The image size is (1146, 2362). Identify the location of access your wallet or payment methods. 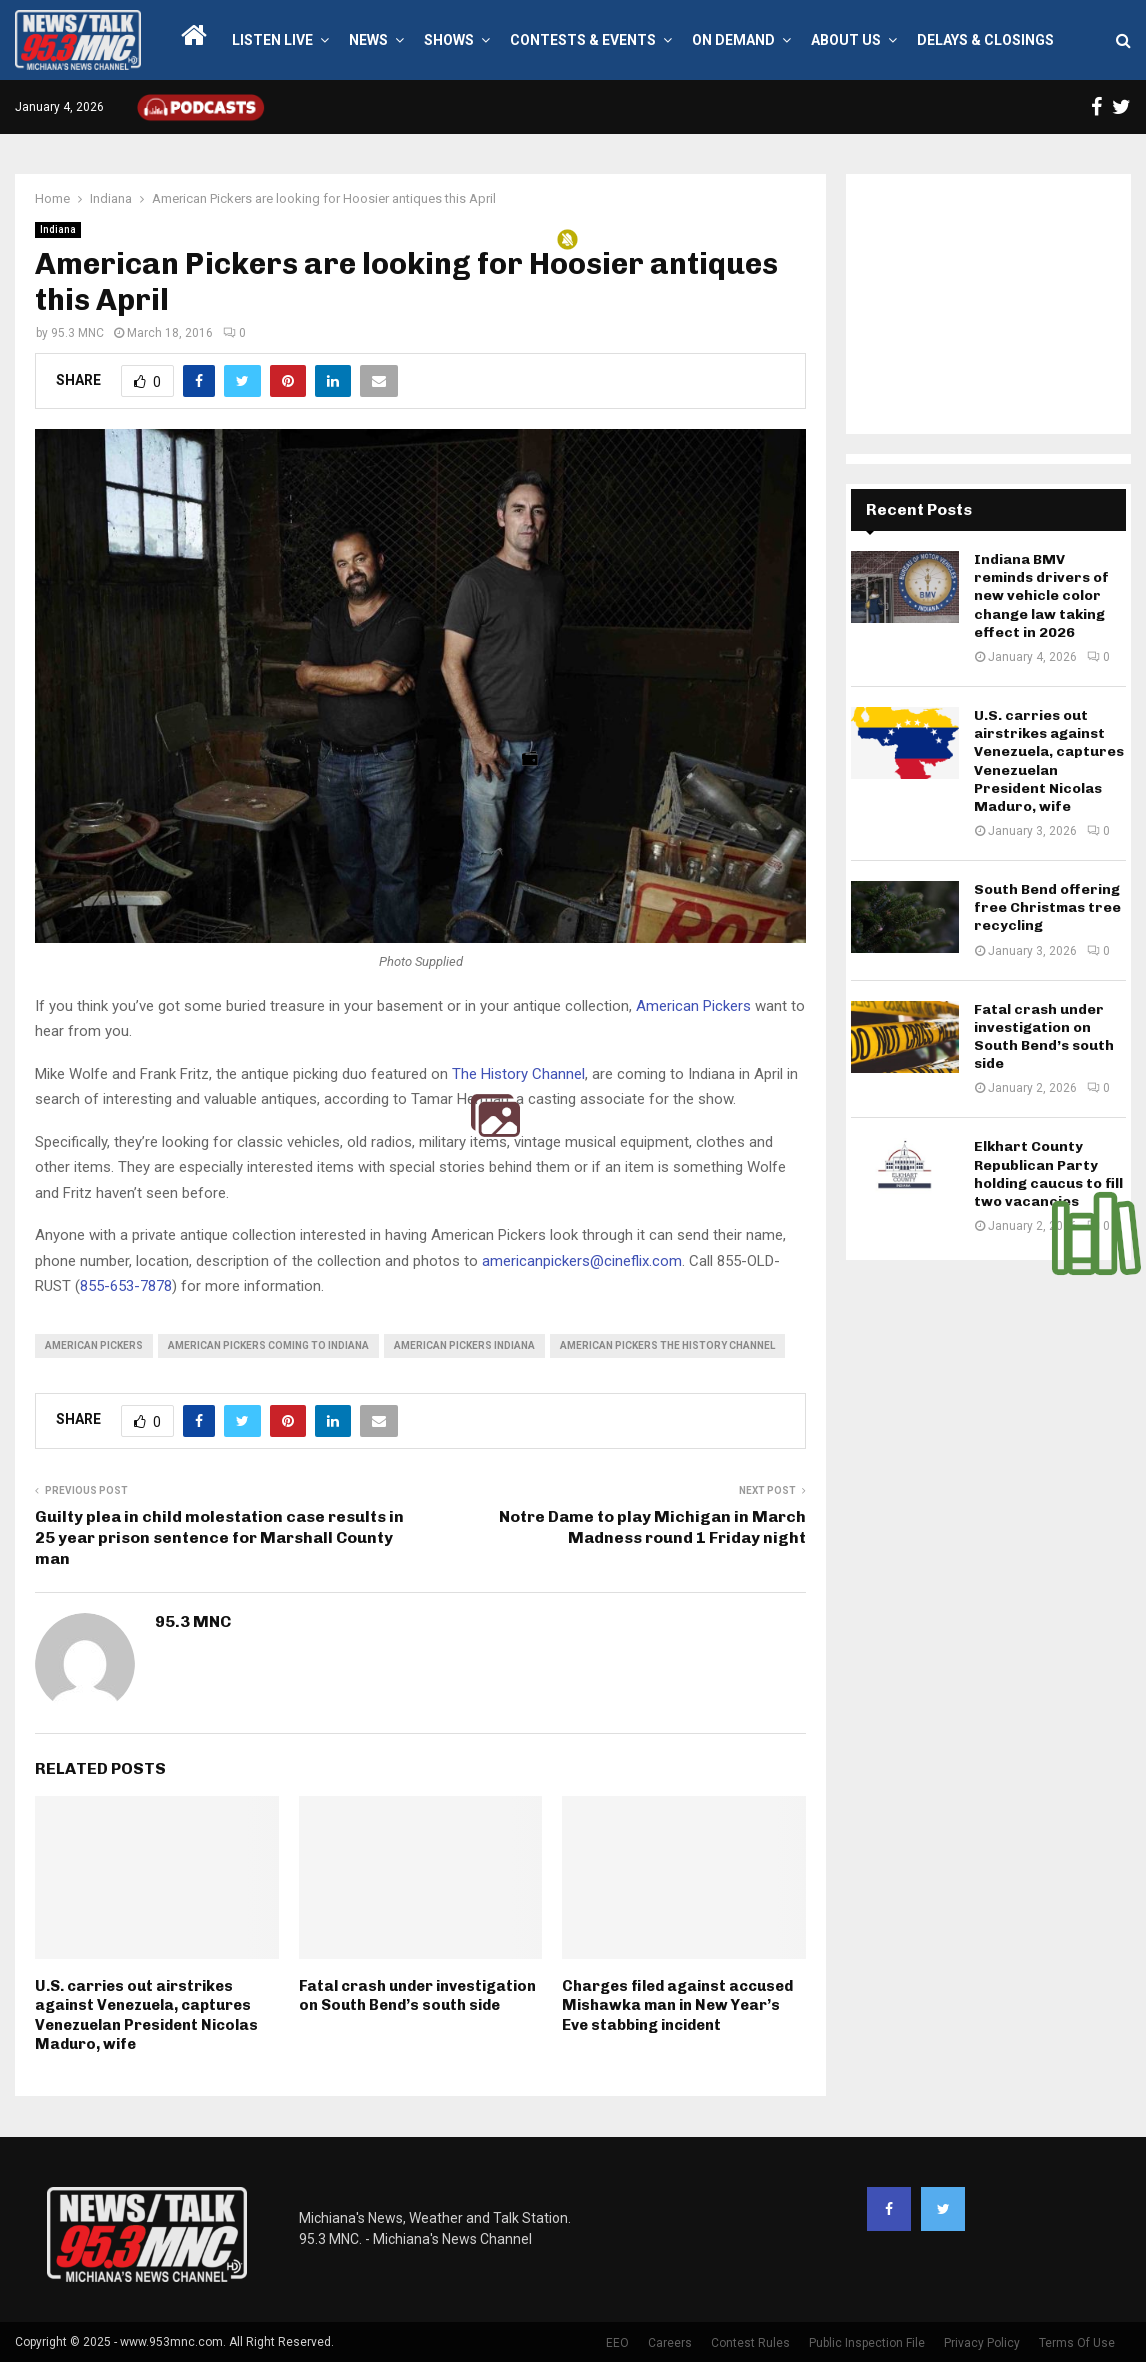
(530, 759).